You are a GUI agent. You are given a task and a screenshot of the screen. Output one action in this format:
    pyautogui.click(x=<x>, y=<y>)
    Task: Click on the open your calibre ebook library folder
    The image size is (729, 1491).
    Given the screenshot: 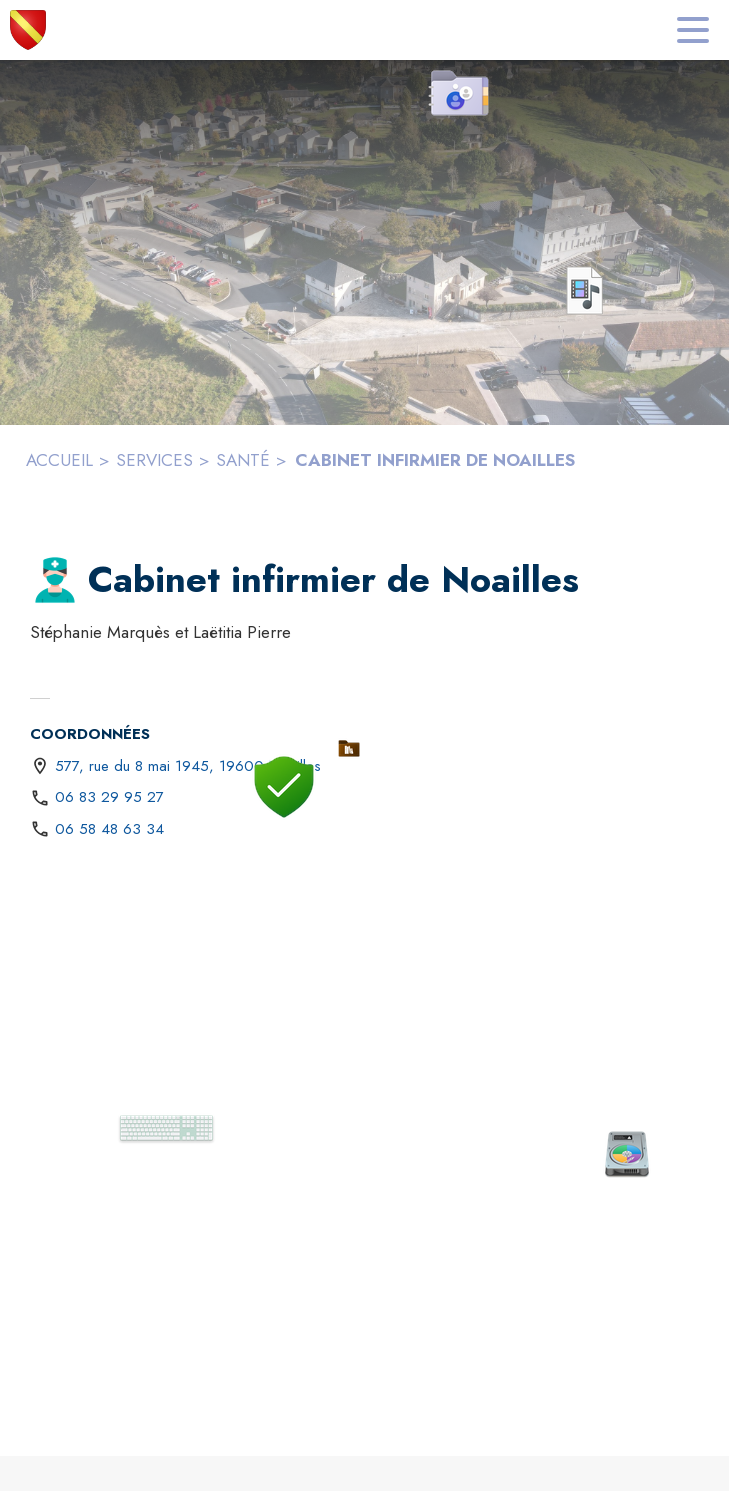 What is the action you would take?
    pyautogui.click(x=349, y=749)
    